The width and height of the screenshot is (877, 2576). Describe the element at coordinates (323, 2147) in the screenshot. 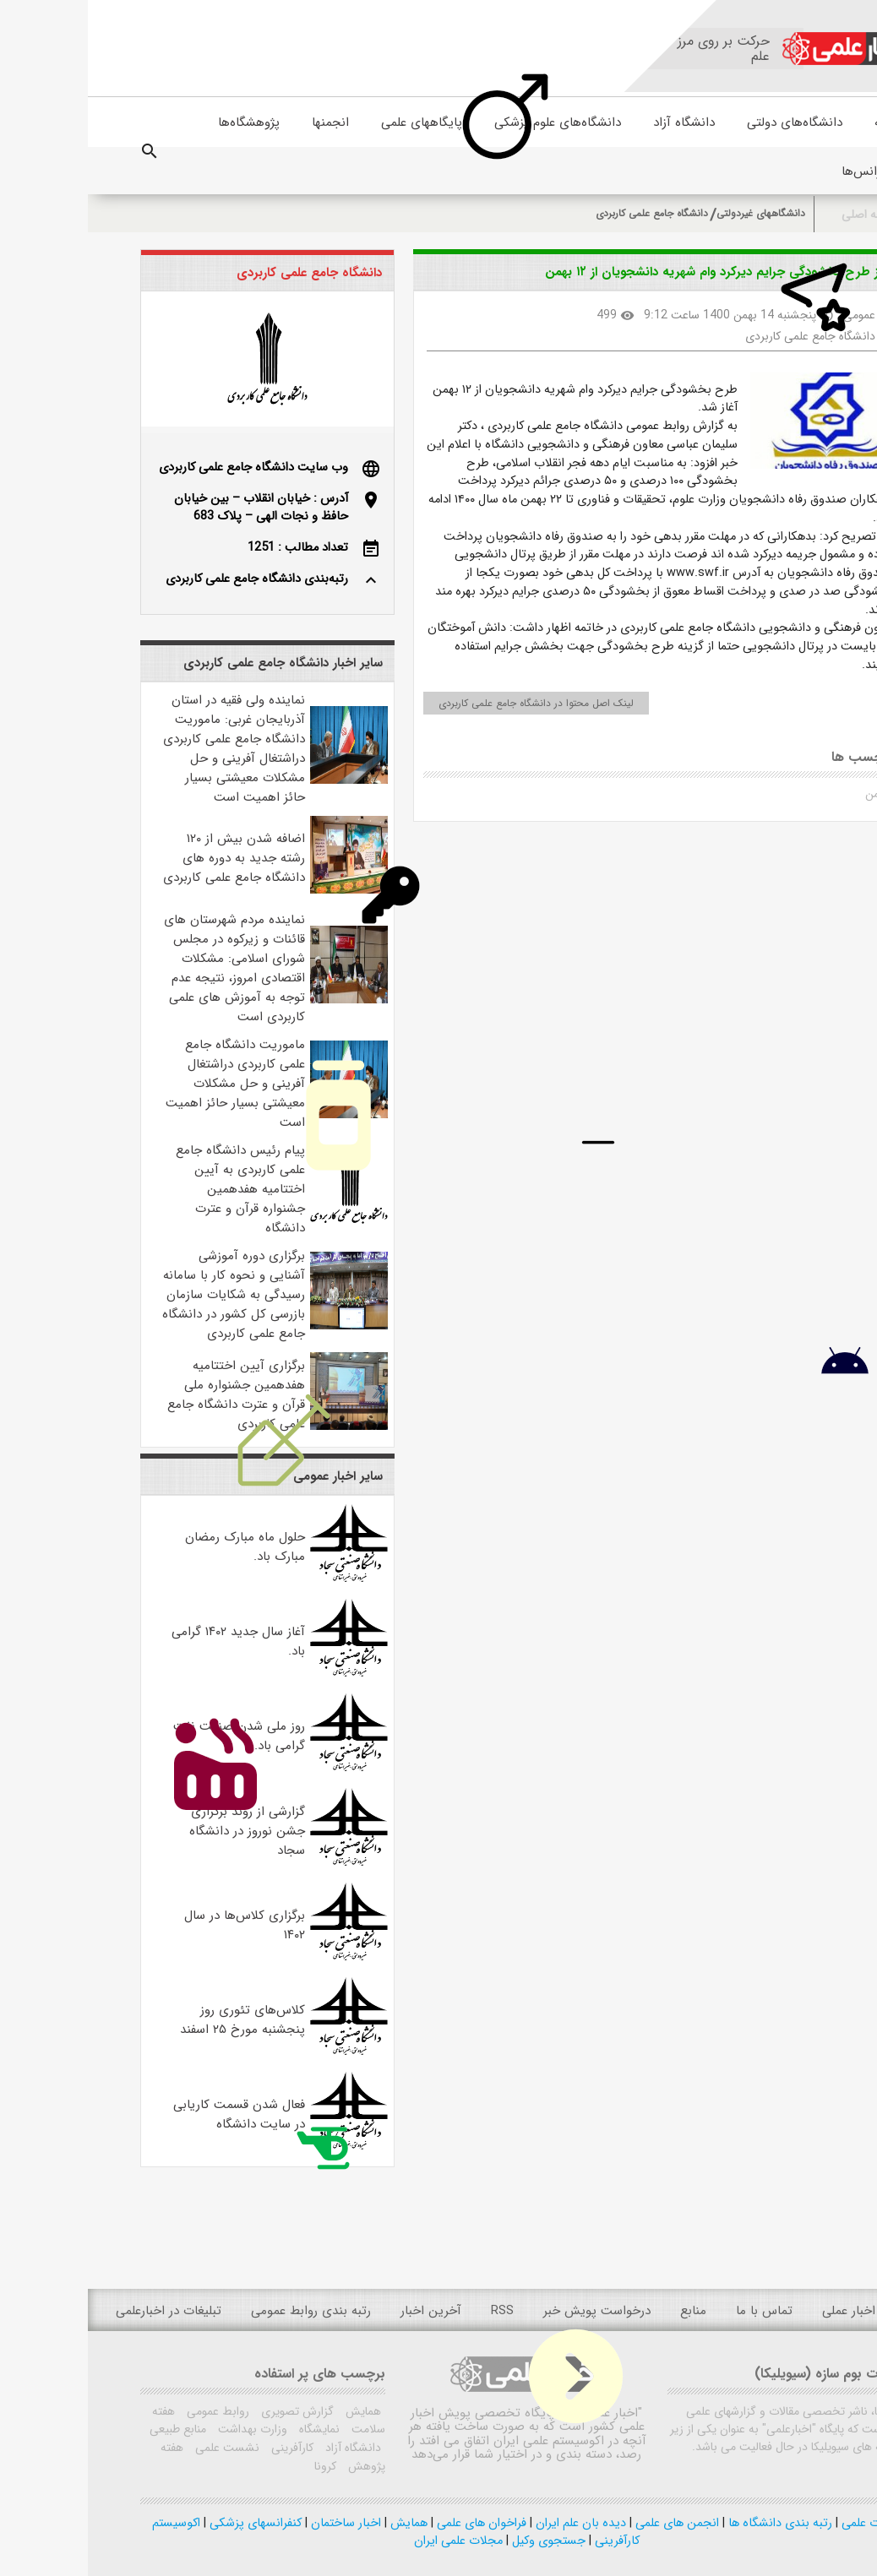

I see `helicopter transportation option` at that location.